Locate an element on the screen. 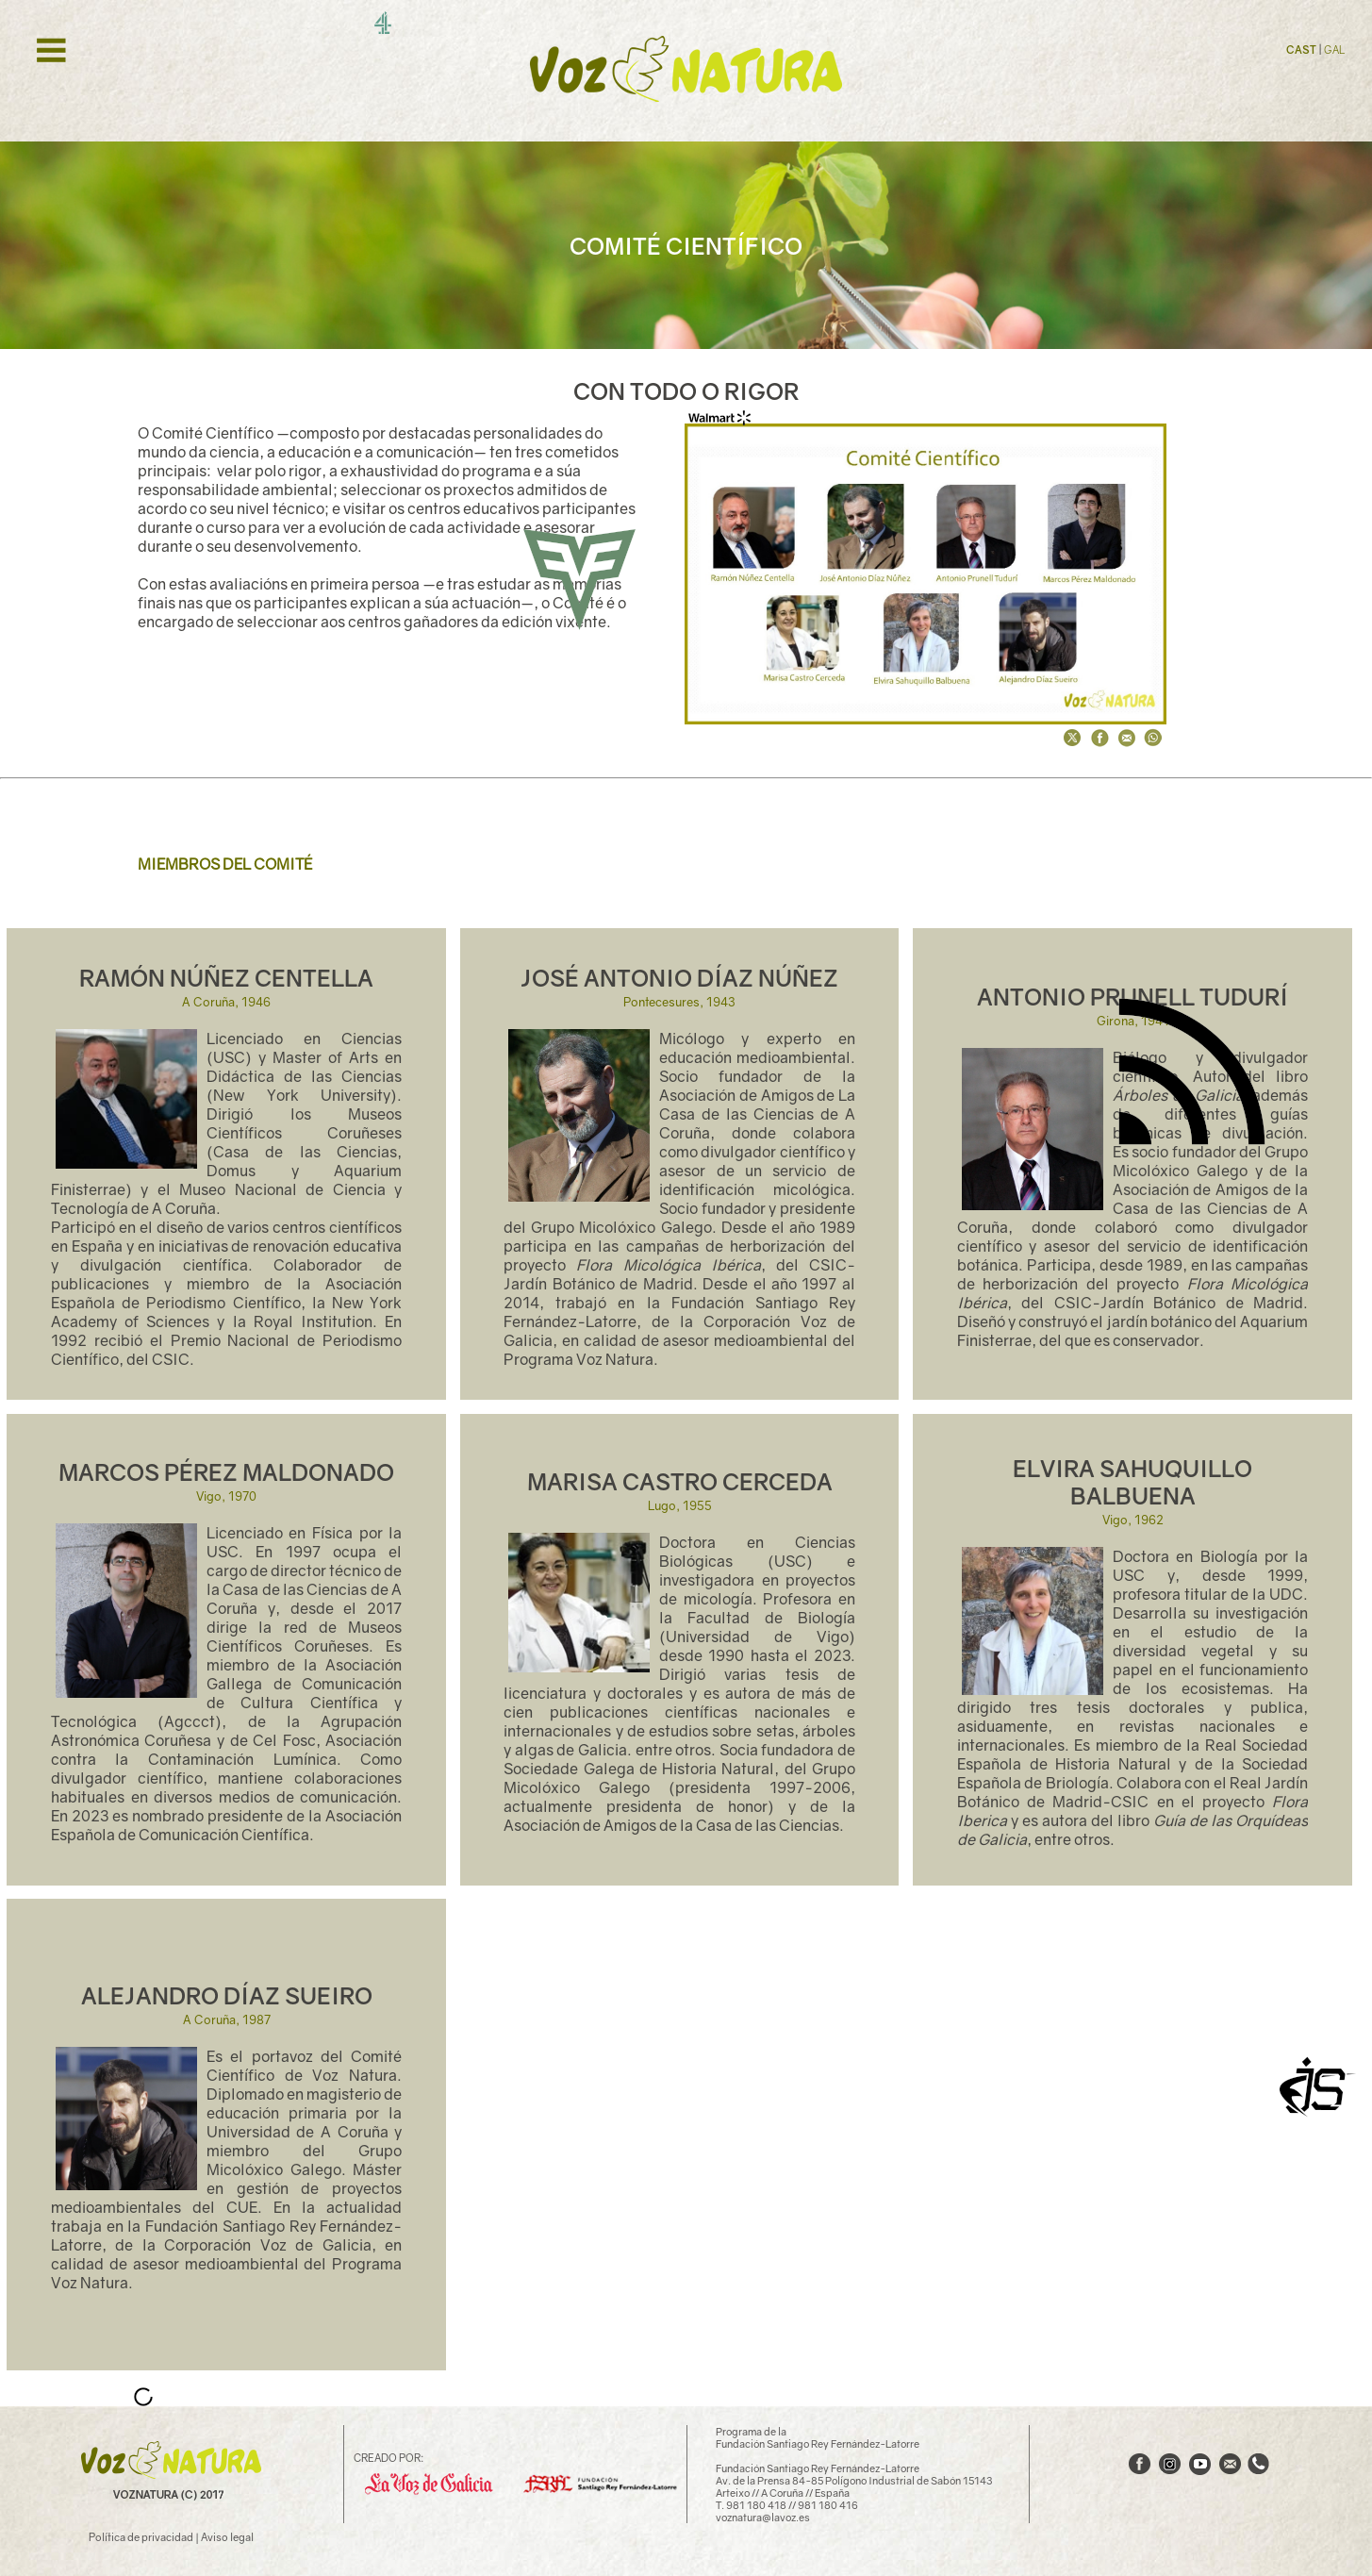  subscribe to RSS feed is located at coordinates (1192, 1072).